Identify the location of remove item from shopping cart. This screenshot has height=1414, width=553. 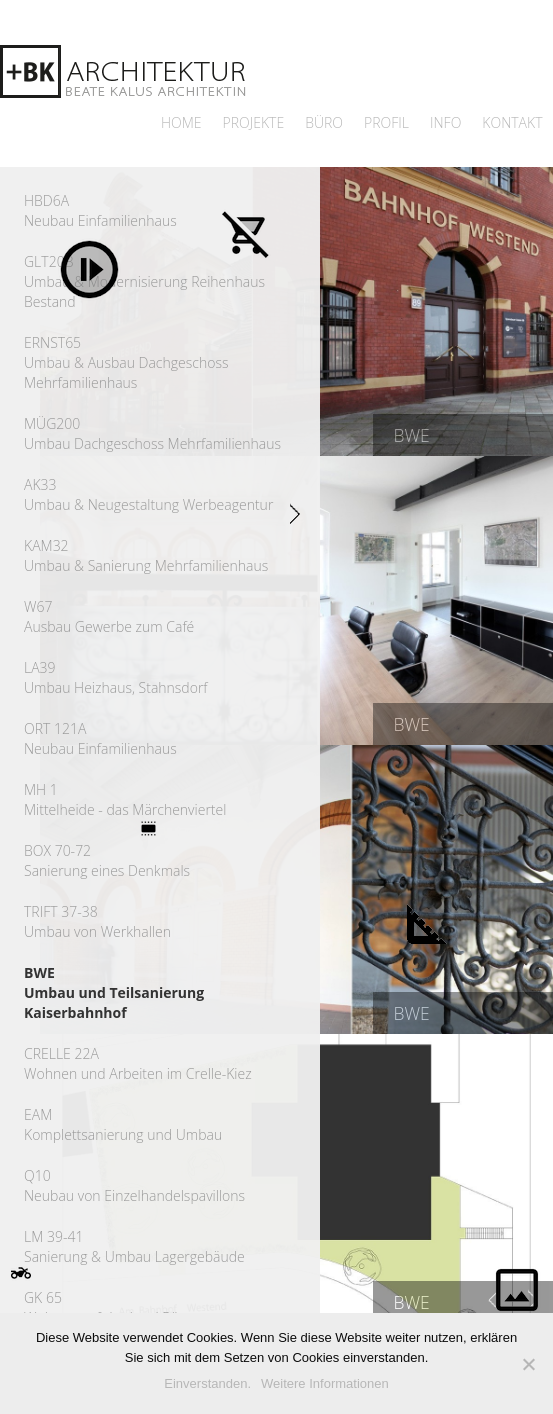
(246, 233).